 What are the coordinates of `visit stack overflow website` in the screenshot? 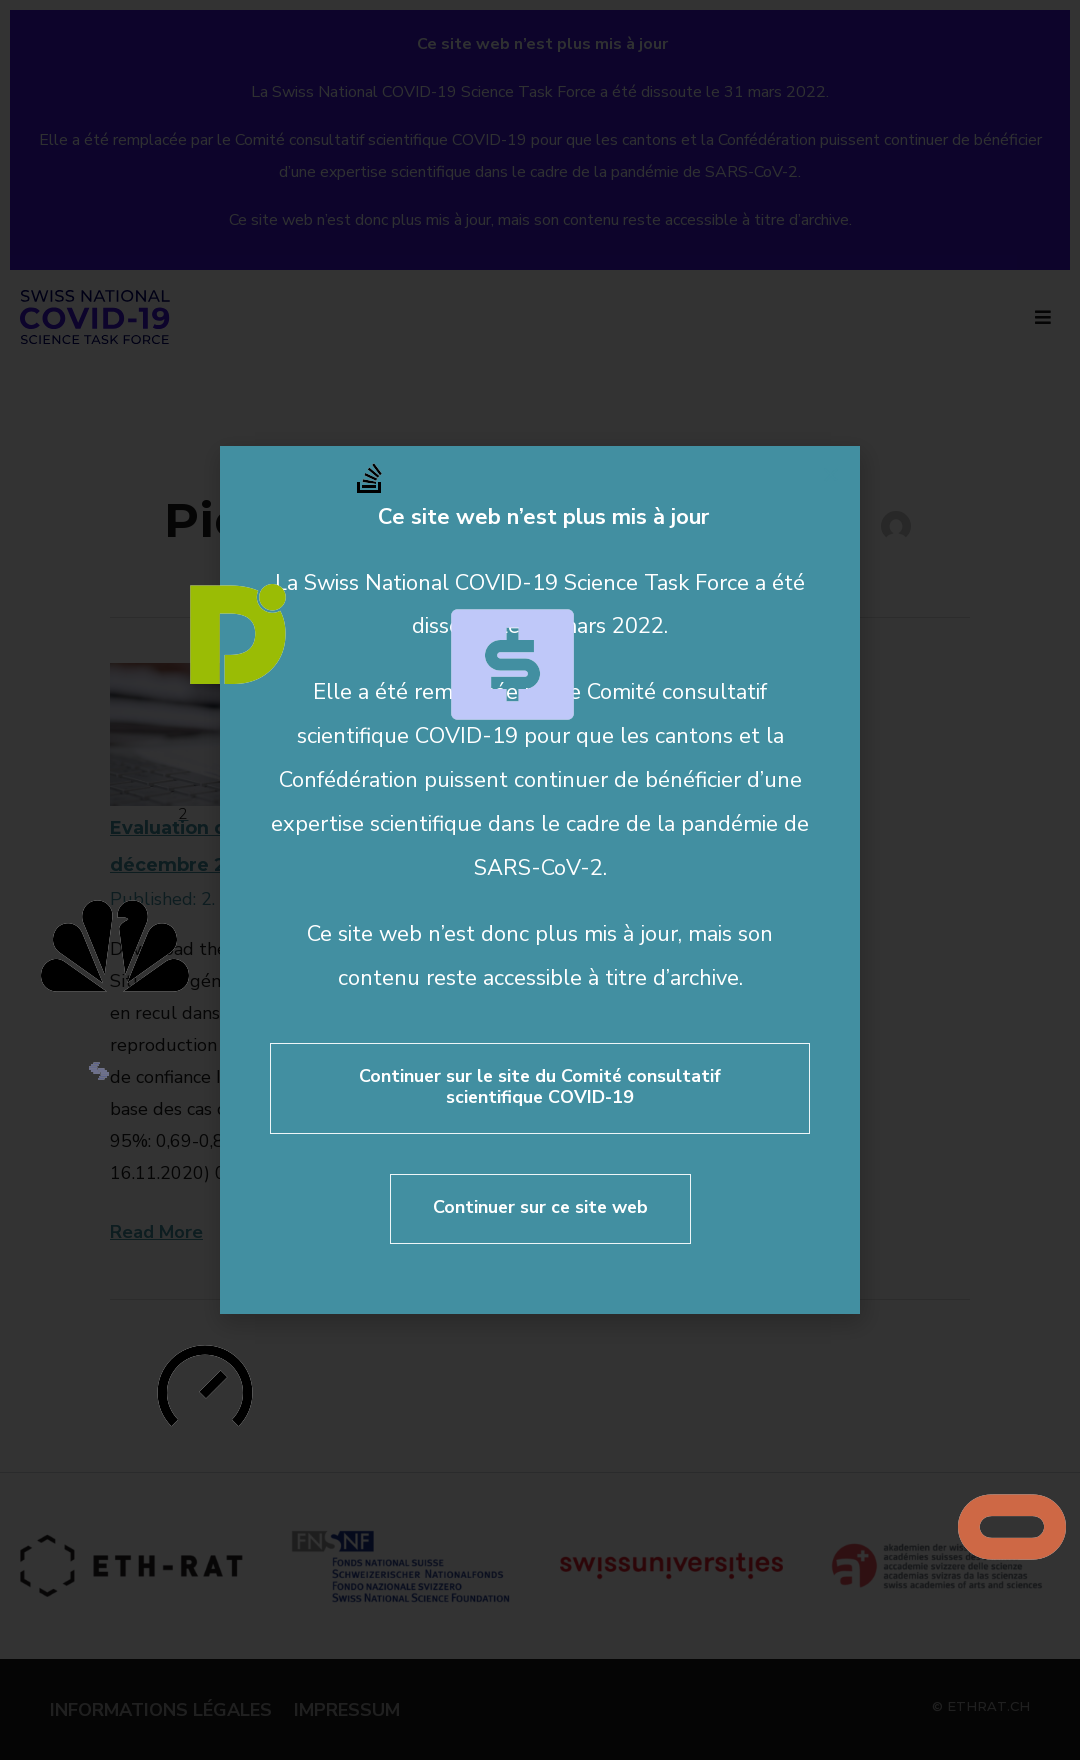 It's located at (369, 478).